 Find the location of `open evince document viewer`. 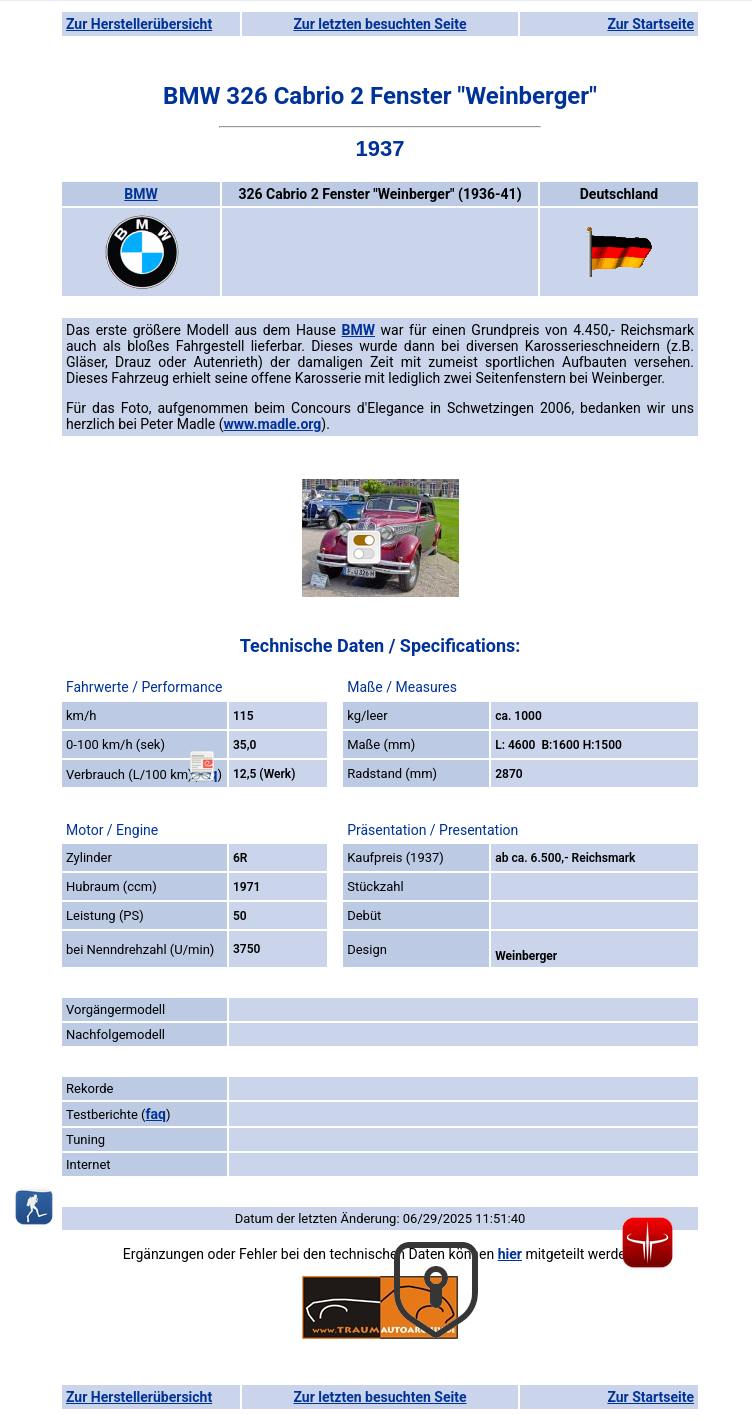

open evince document viewer is located at coordinates (202, 766).